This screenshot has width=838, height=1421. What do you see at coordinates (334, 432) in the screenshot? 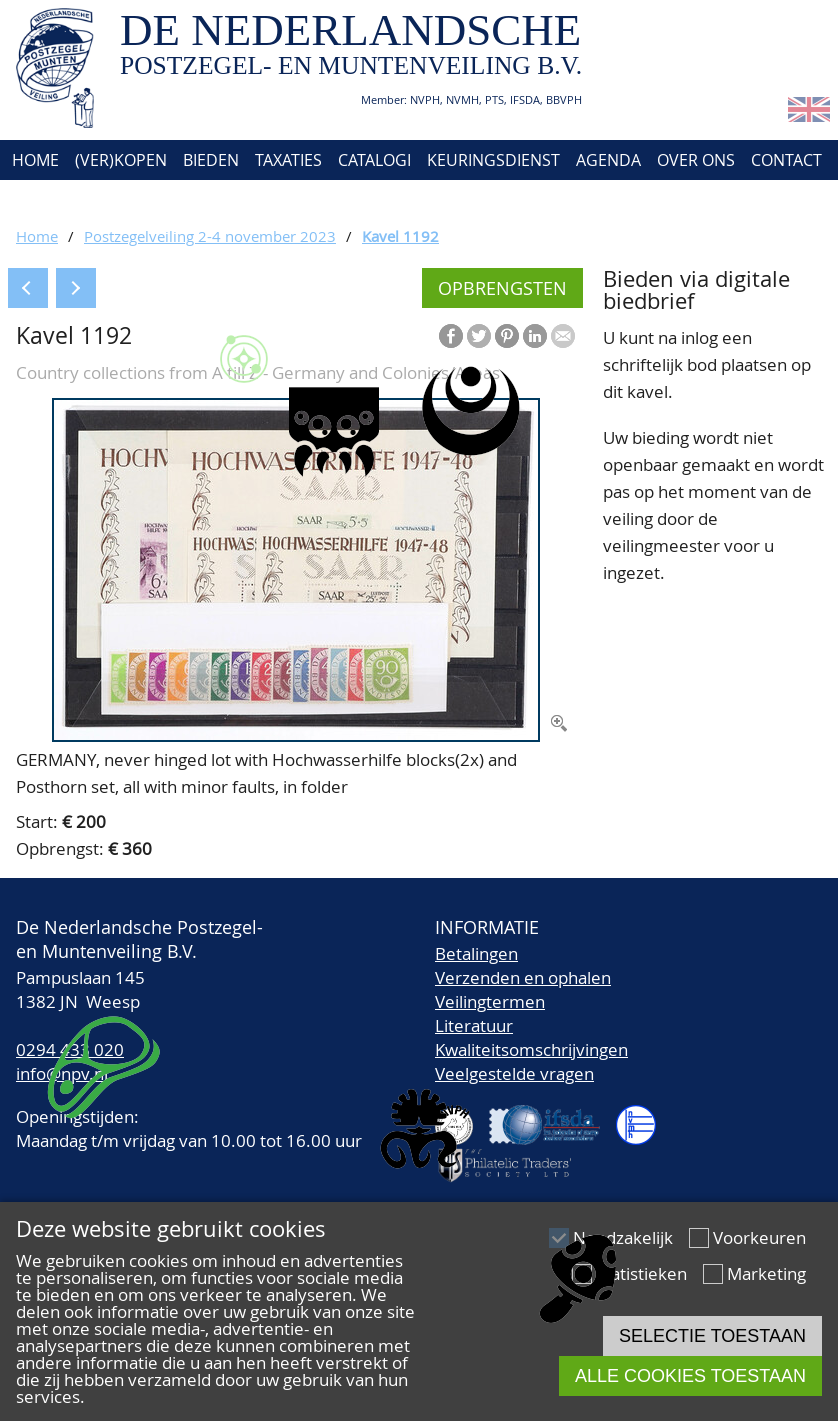
I see `spider or arachnid enemy character in a game` at bounding box center [334, 432].